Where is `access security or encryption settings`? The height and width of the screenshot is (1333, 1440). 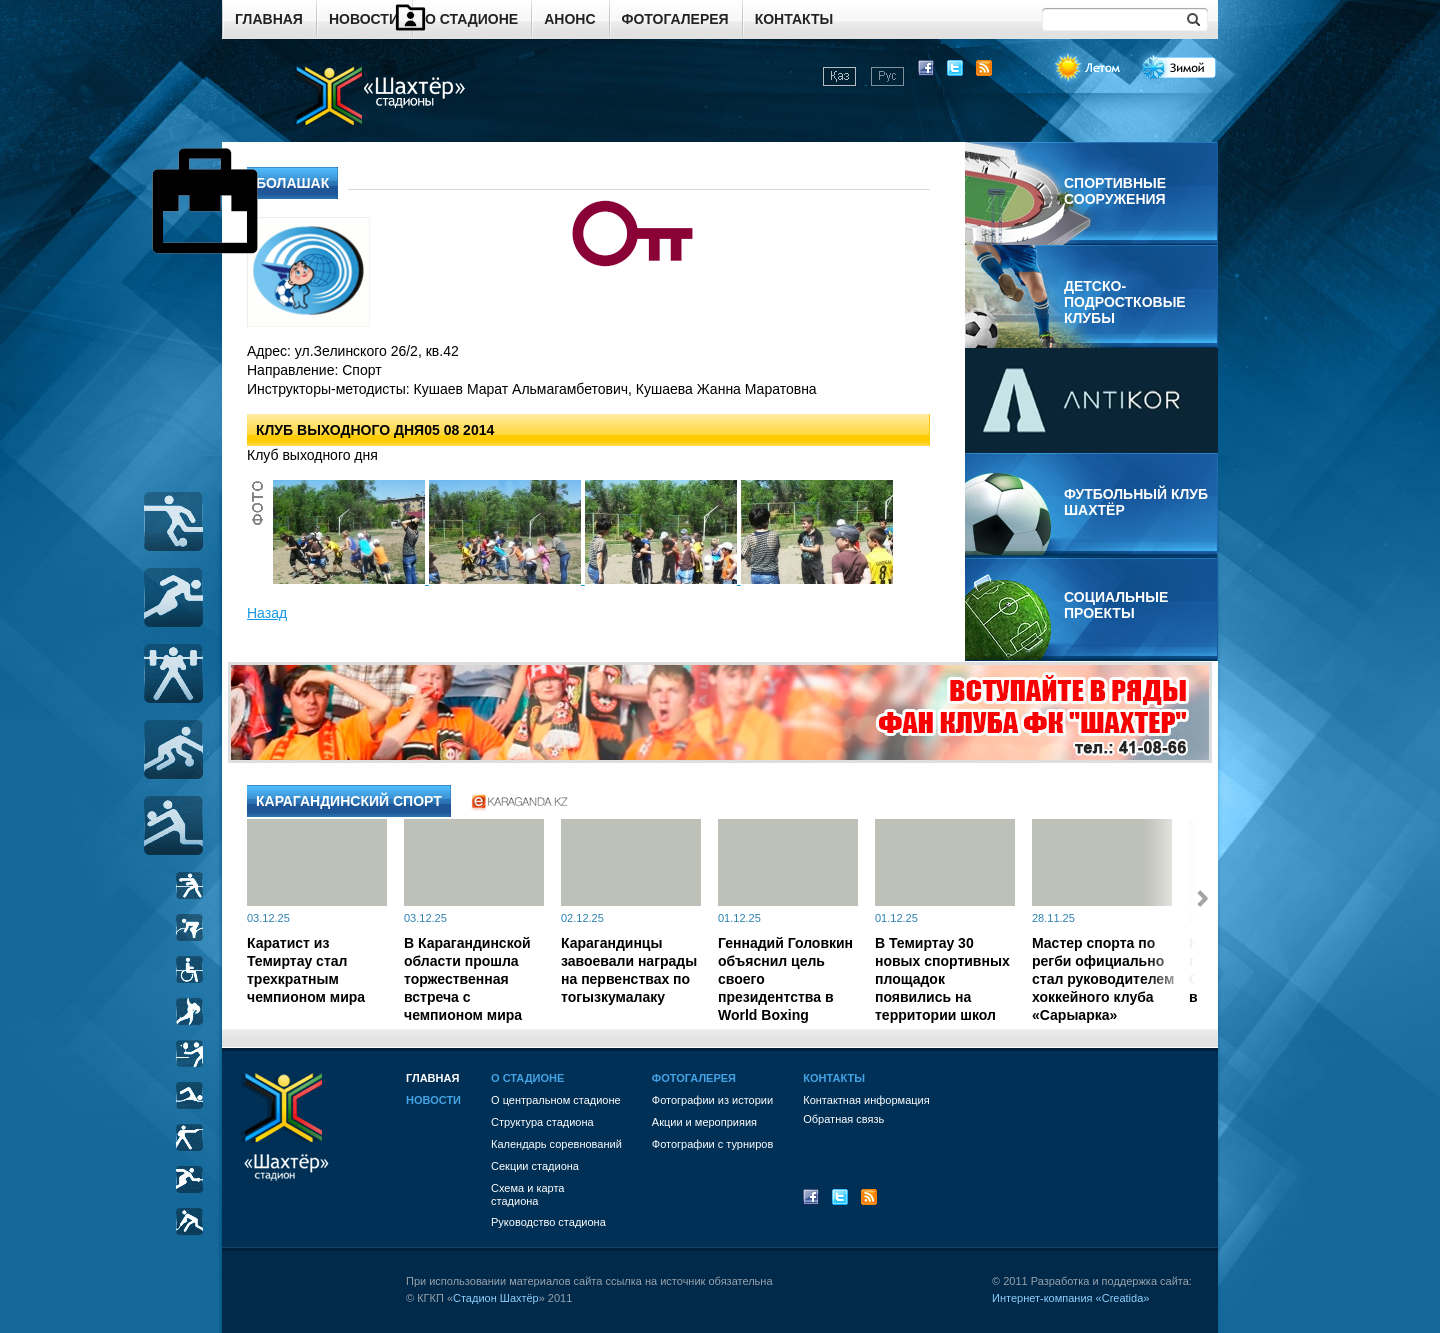
access security or encryption settings is located at coordinates (632, 233).